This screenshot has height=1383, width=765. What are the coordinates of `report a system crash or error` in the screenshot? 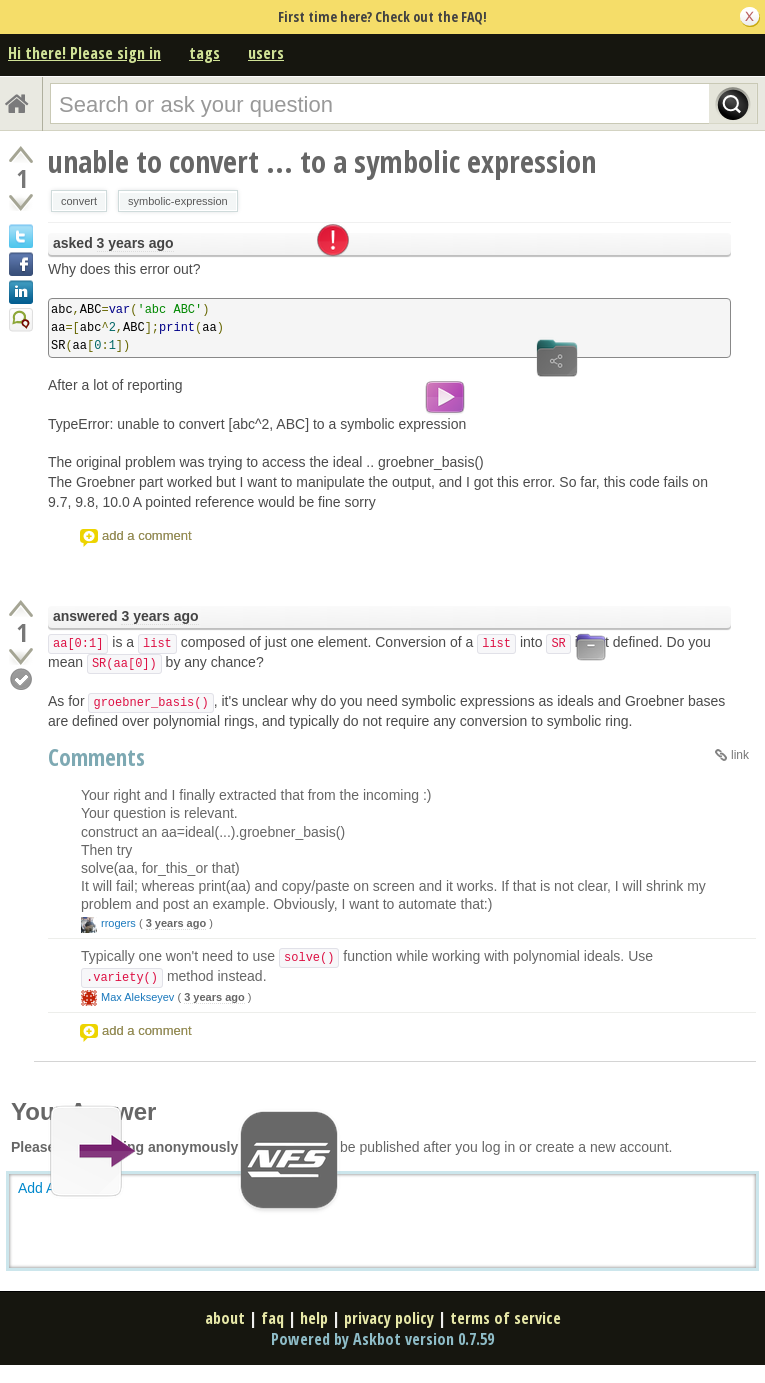 It's located at (333, 240).